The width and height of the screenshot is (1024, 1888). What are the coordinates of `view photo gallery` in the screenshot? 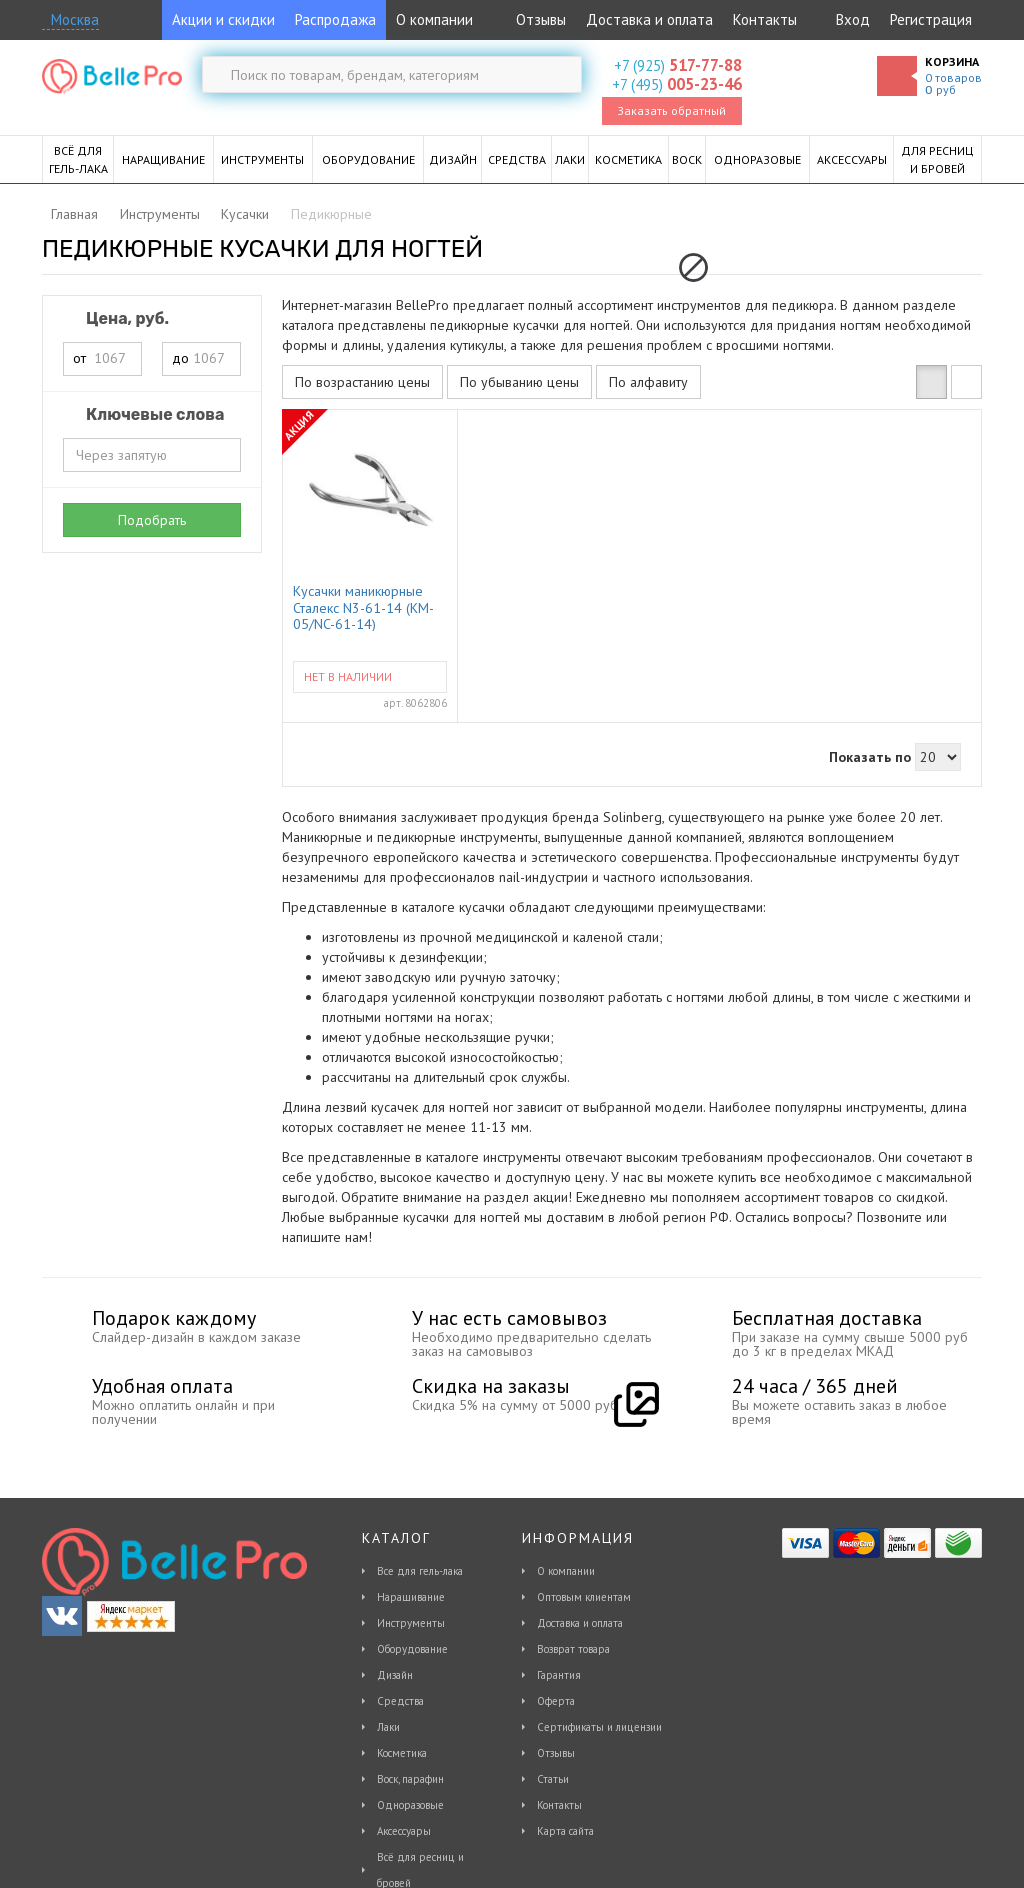 It's located at (636, 1404).